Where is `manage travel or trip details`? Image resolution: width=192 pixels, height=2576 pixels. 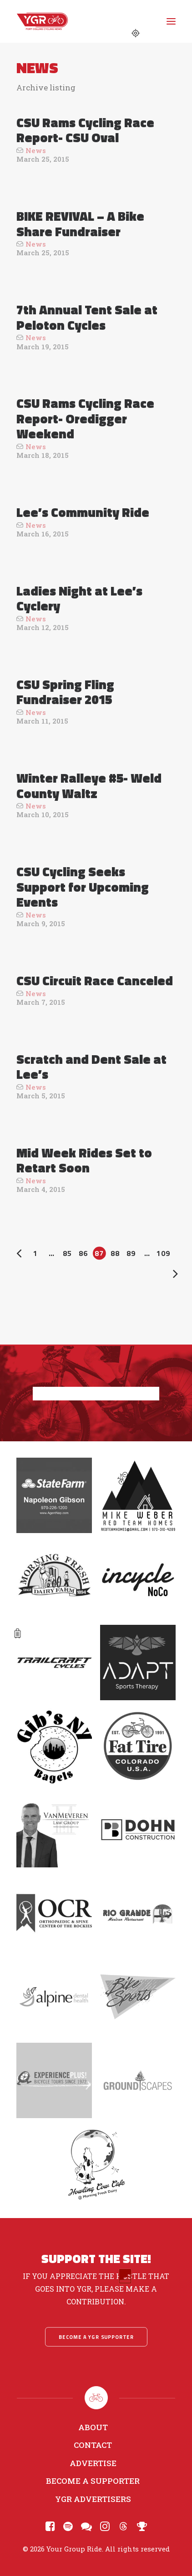
manage travel or trip details is located at coordinates (17, 1633).